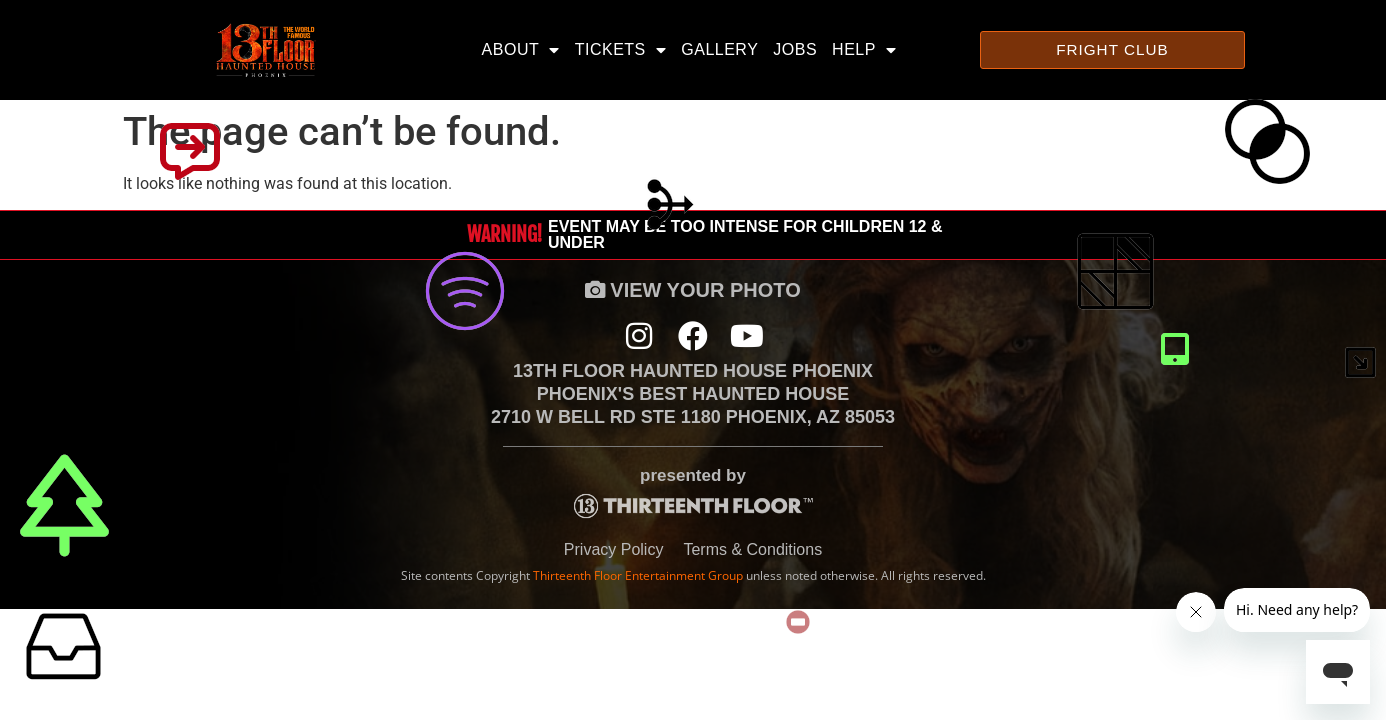 Image resolution: width=1386 pixels, height=720 pixels. What do you see at coordinates (798, 622) in the screenshot?
I see `indicates an error or blocked state` at bounding box center [798, 622].